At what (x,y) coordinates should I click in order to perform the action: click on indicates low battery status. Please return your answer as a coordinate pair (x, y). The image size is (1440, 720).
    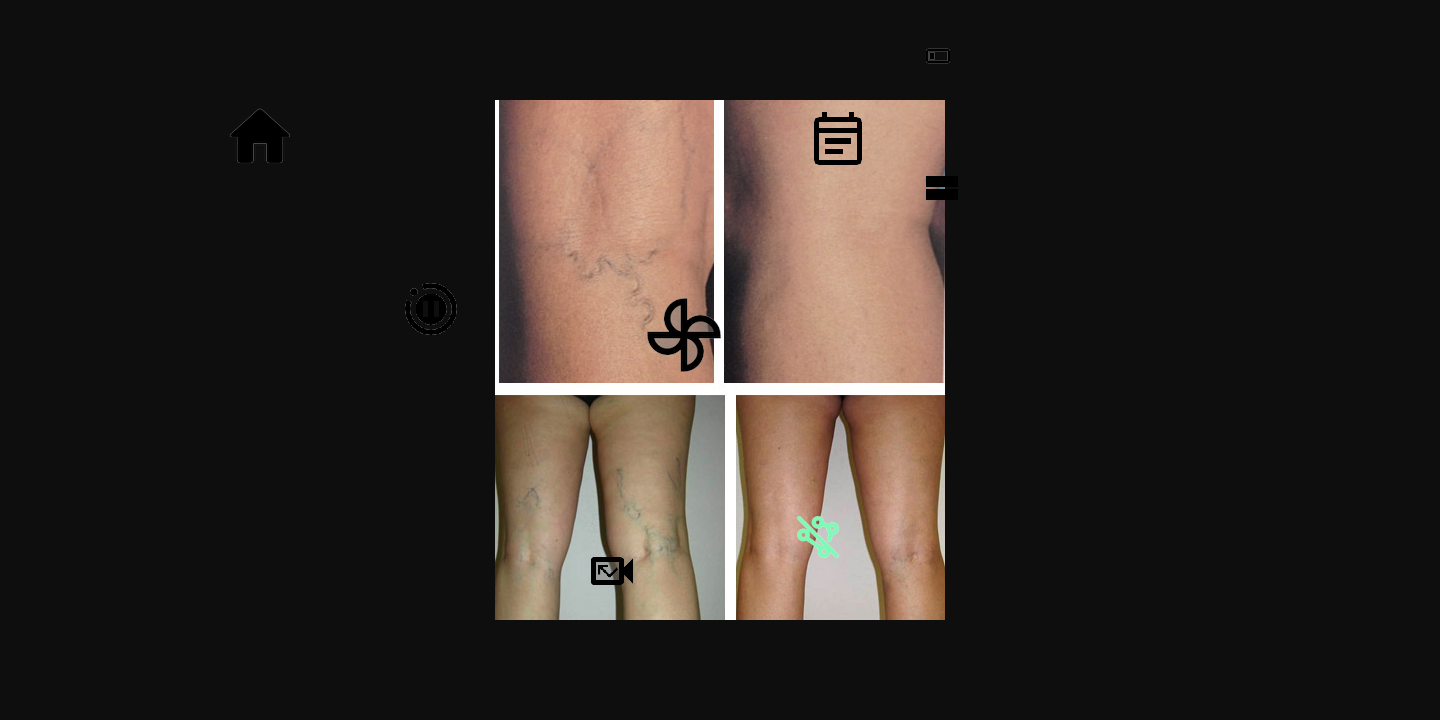
    Looking at the image, I should click on (938, 56).